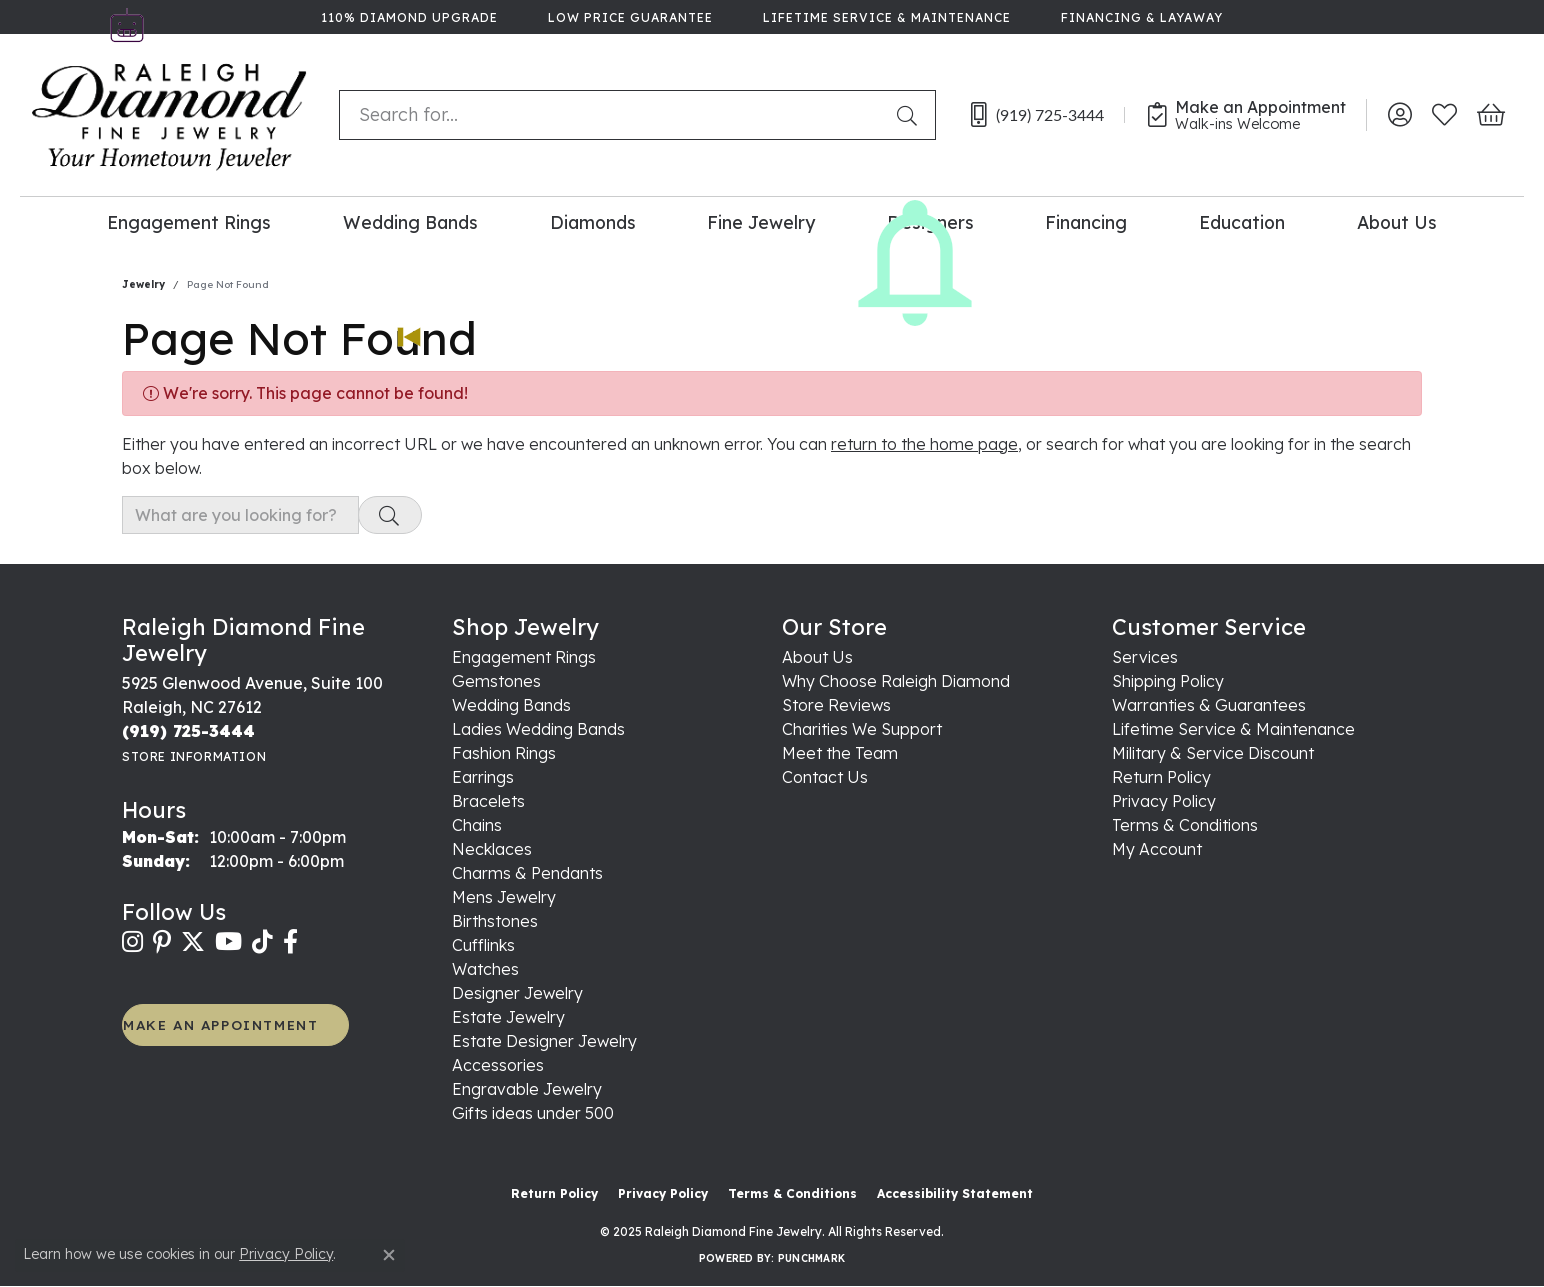 This screenshot has height=1287, width=1544. What do you see at coordinates (915, 263) in the screenshot?
I see `view notifications` at bounding box center [915, 263].